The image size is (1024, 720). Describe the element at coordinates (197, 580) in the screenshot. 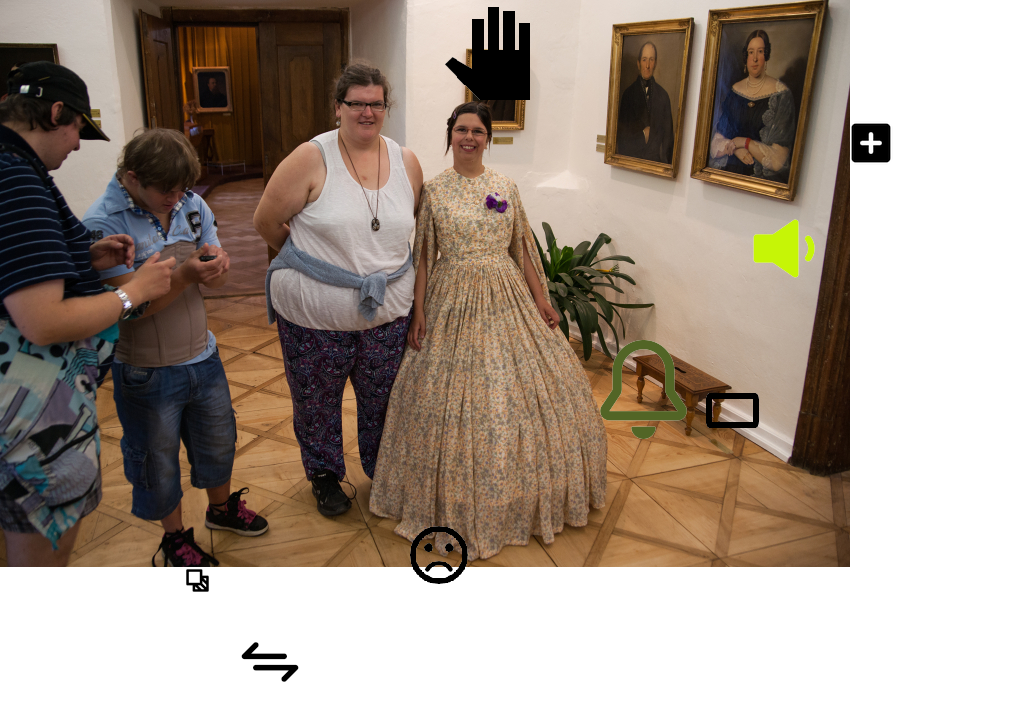

I see `remove selected layer or element` at that location.